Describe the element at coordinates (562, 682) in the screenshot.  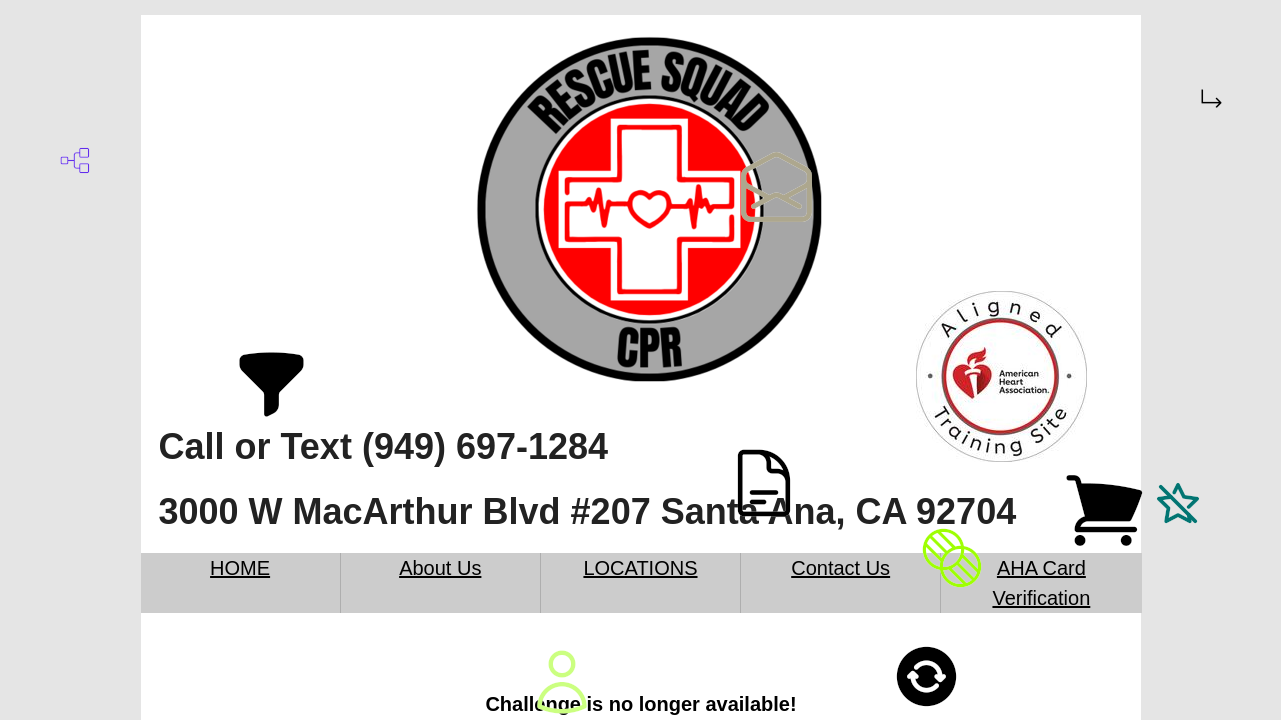
I see `view your profile` at that location.